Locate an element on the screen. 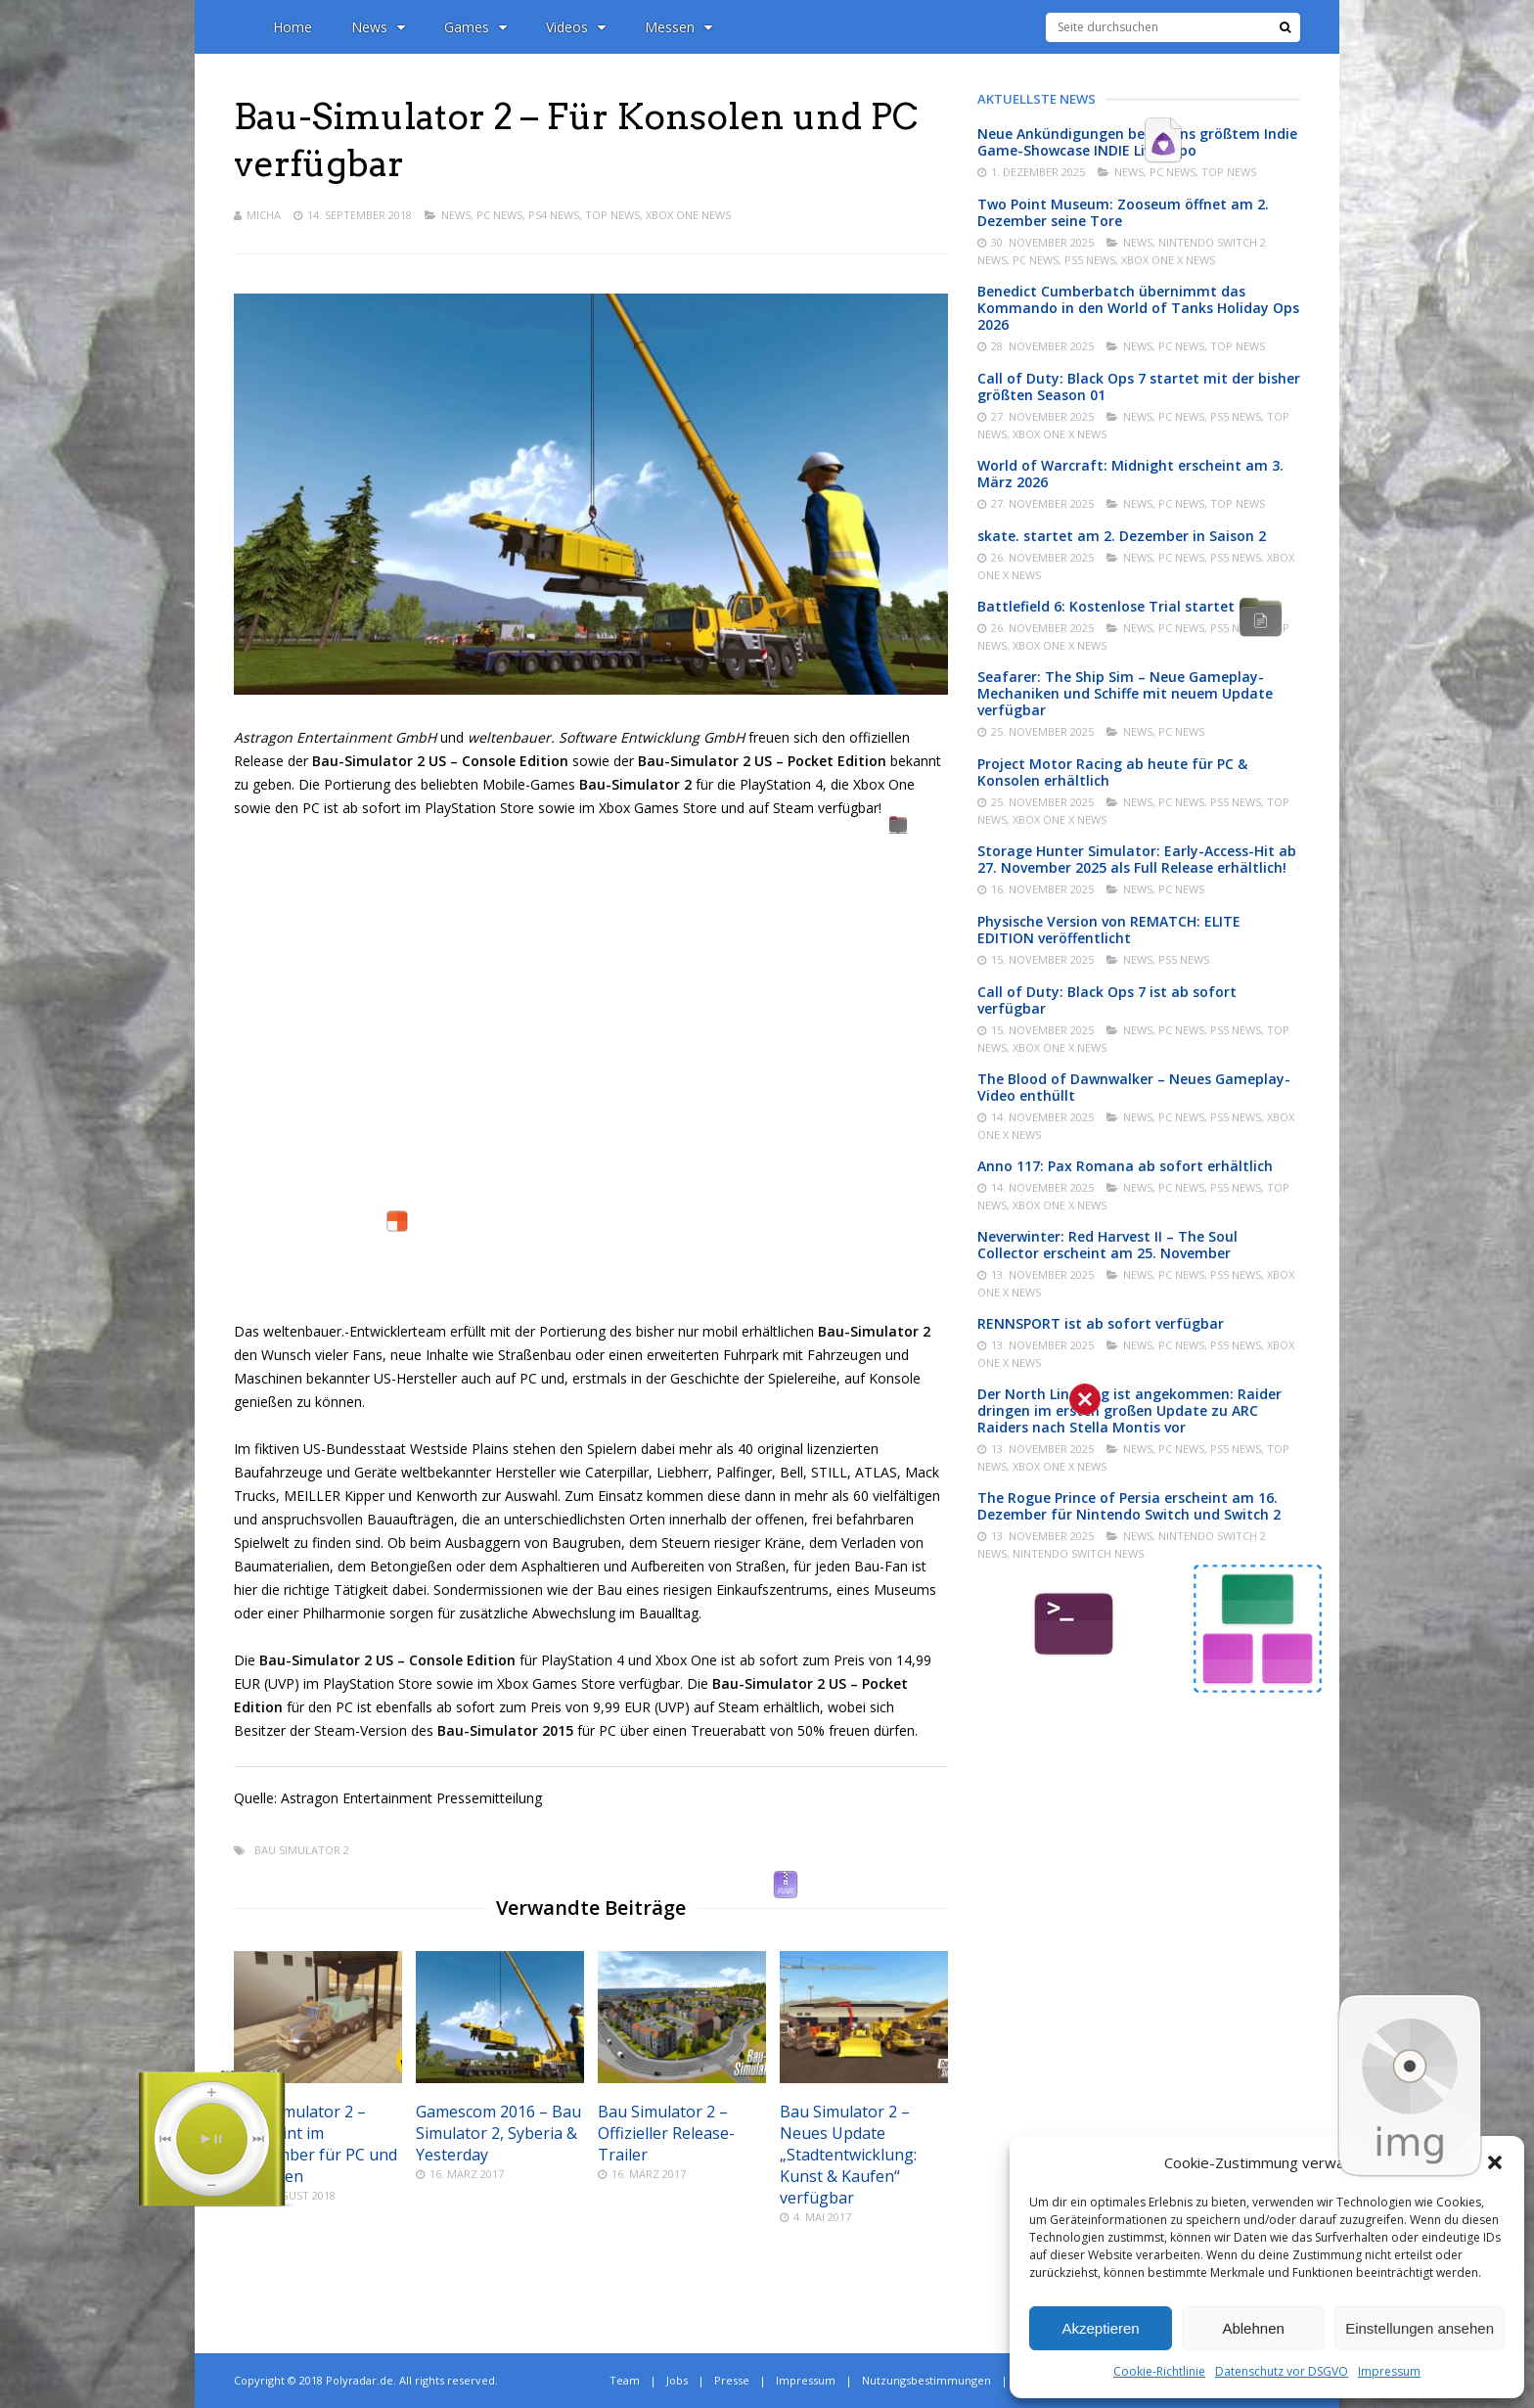 The height and width of the screenshot is (2408, 1534). open your documents folder is located at coordinates (1260, 616).